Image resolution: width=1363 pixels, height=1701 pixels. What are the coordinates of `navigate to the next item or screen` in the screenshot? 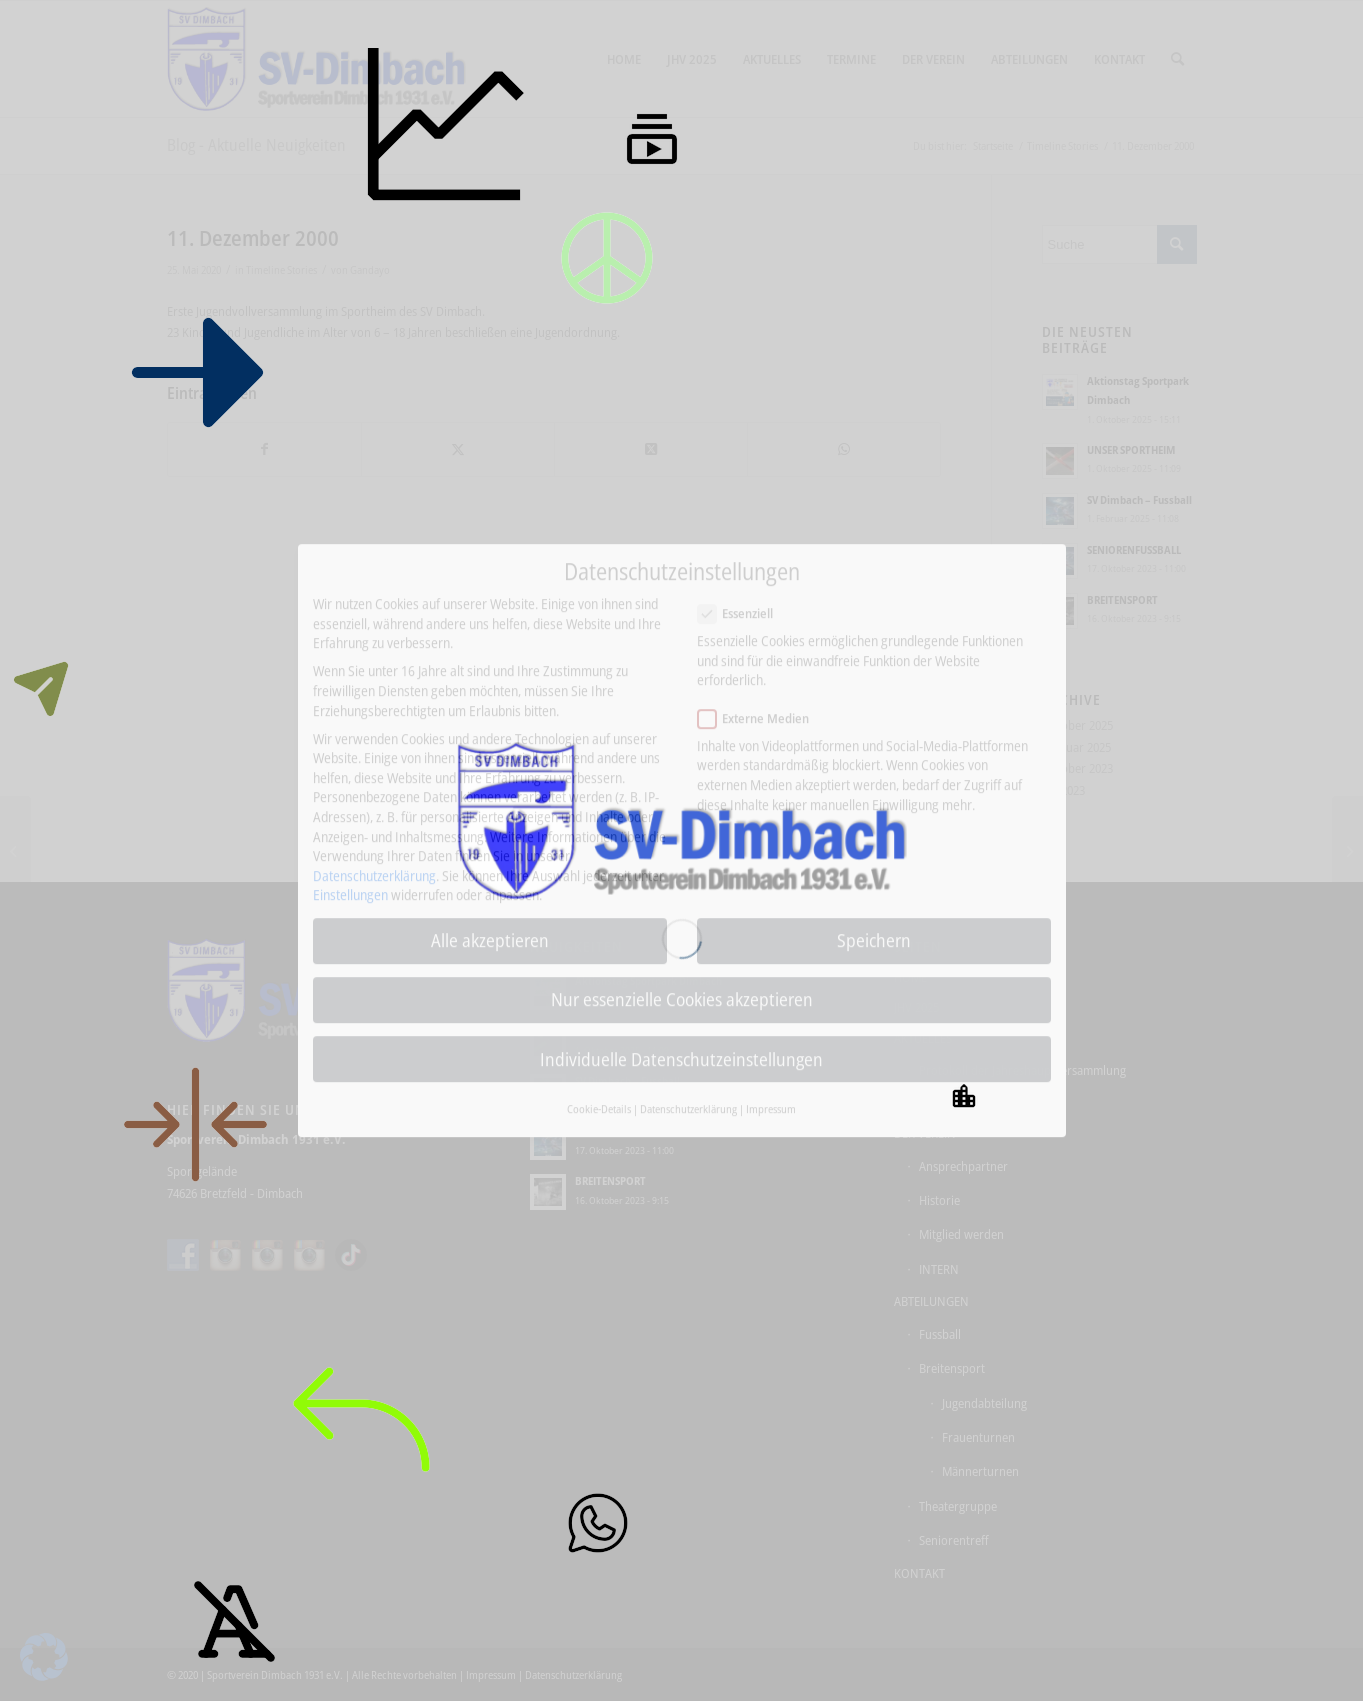 It's located at (197, 372).